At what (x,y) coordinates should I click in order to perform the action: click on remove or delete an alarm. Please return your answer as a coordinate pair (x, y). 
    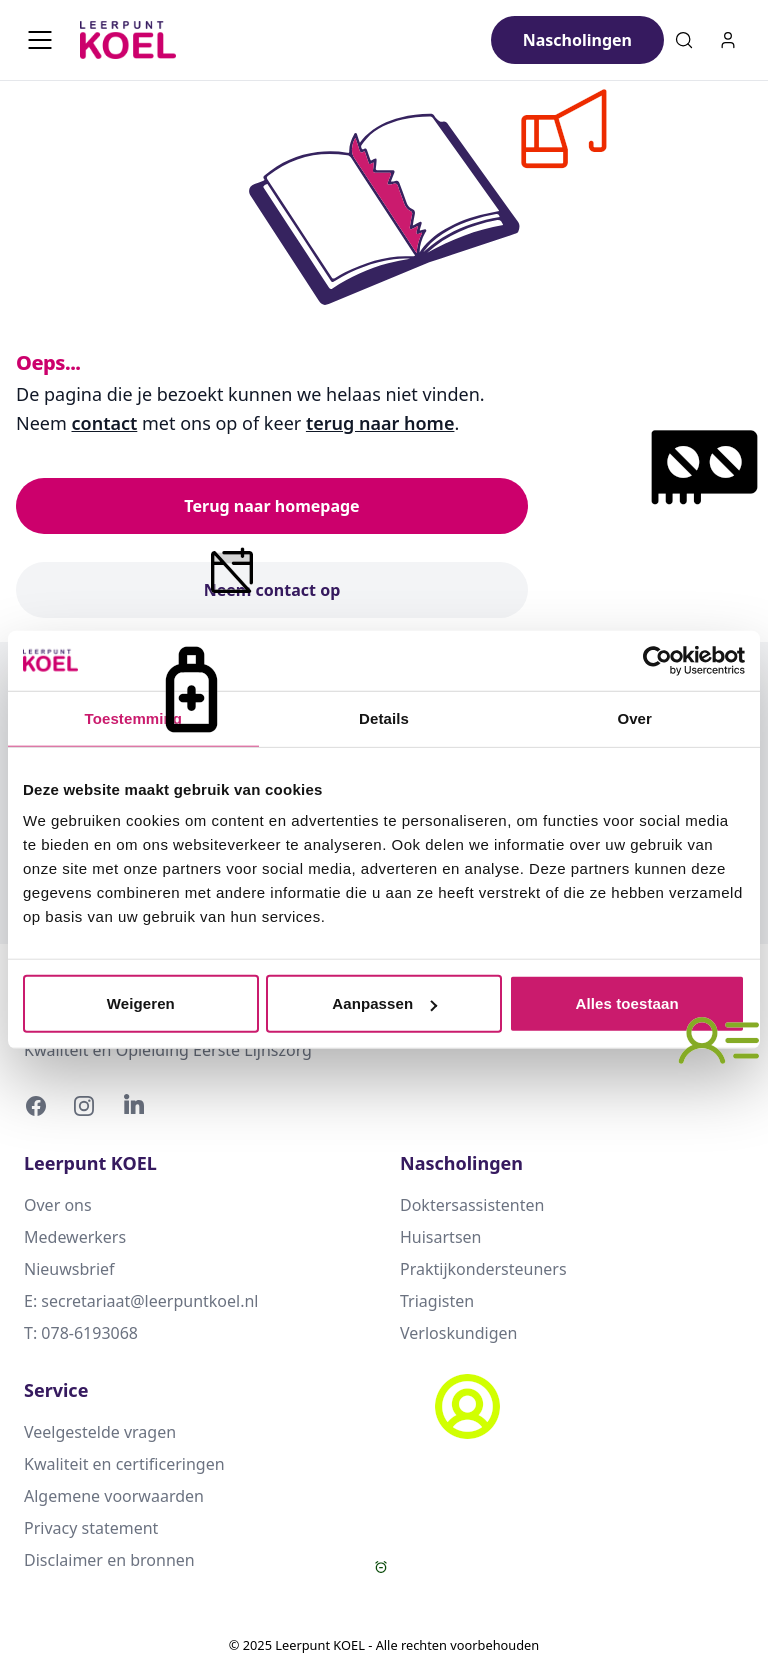
    Looking at the image, I should click on (381, 1567).